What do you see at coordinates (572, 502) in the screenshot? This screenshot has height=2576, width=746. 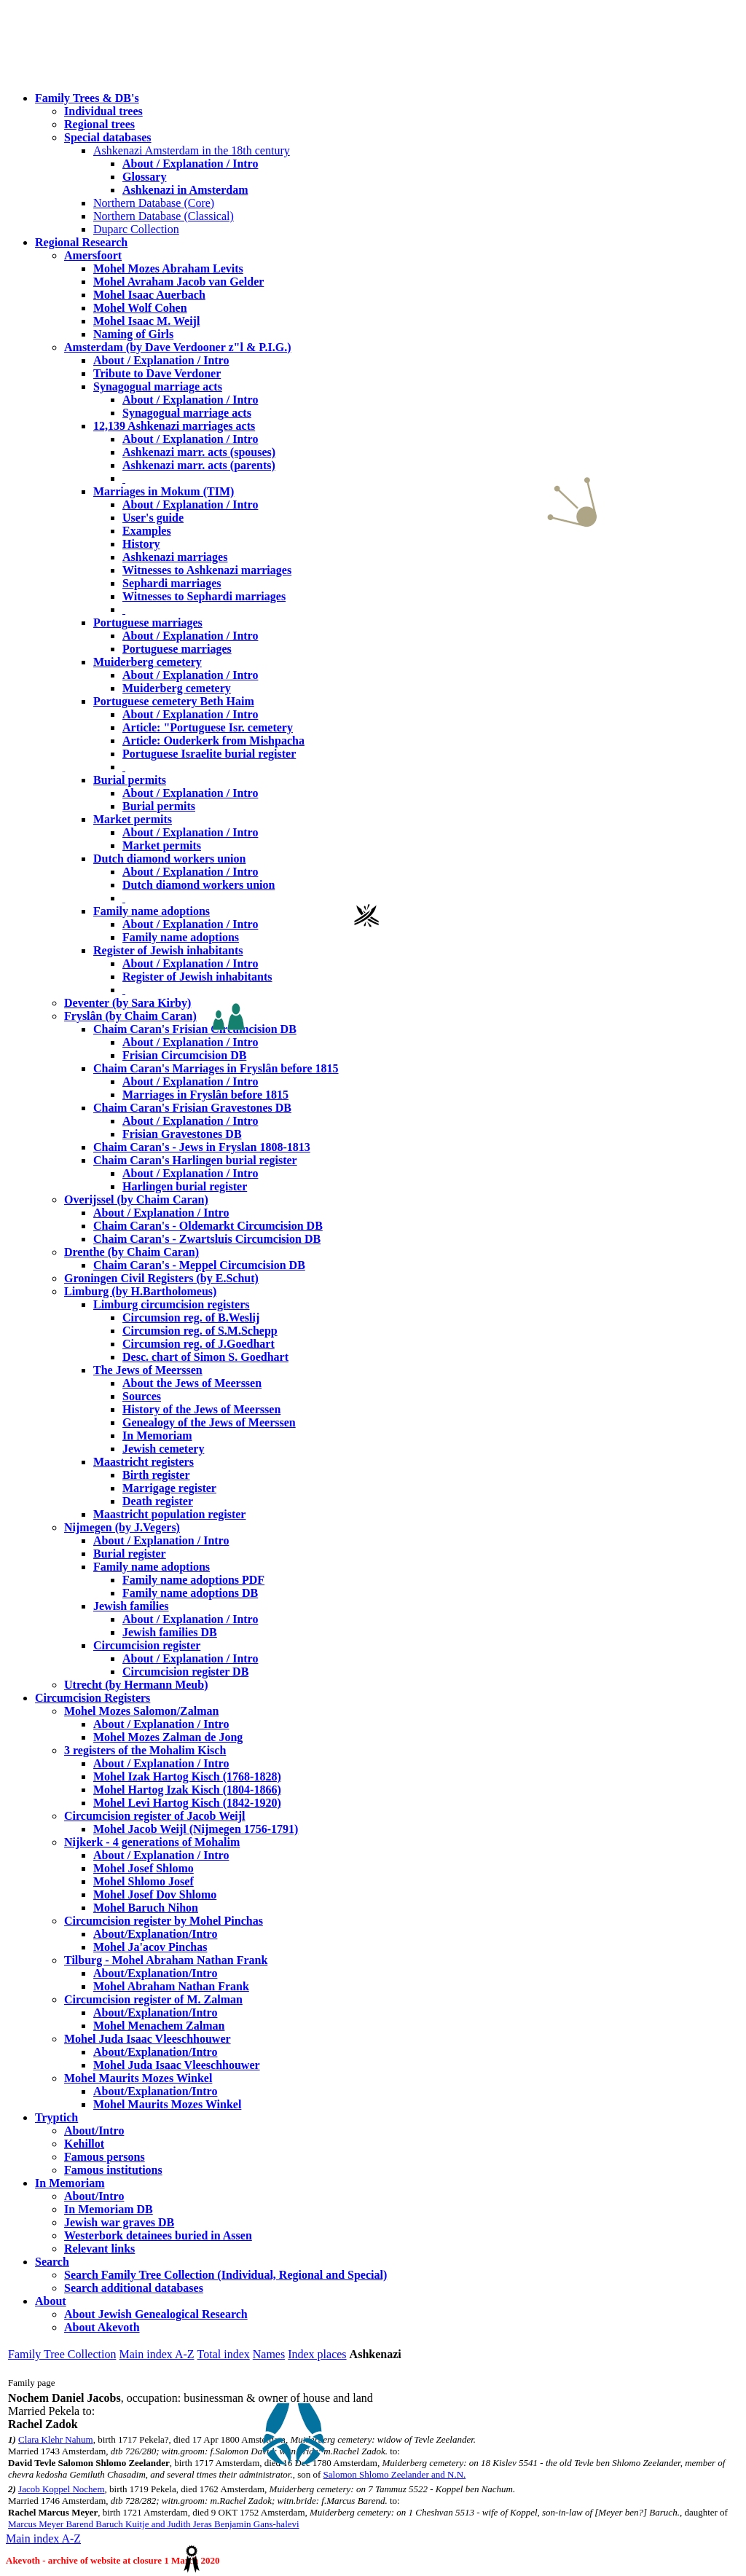 I see `access space or satellite-related features` at bounding box center [572, 502].